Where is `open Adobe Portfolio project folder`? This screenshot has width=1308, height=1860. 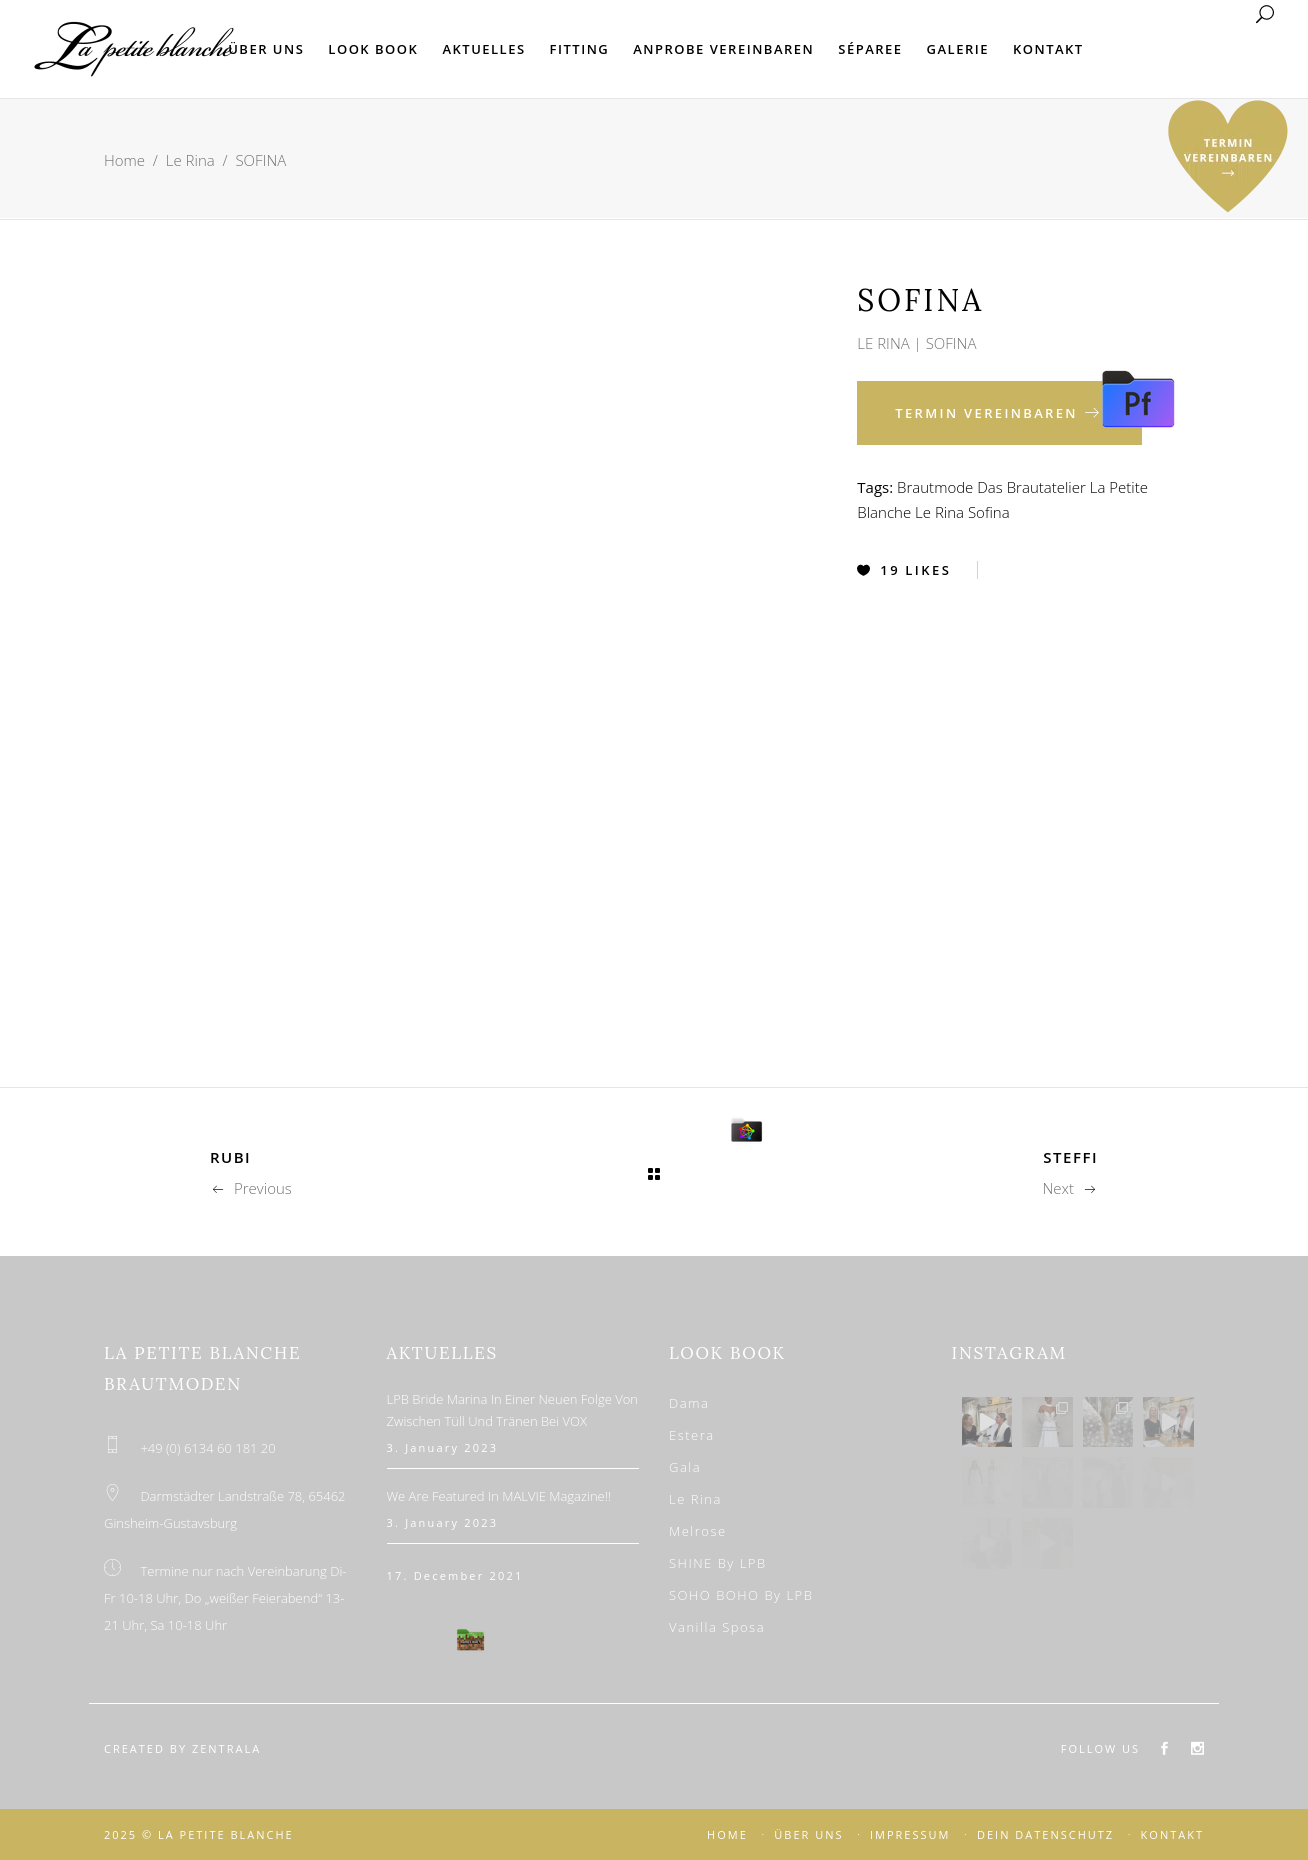
open Adobe Portfolio project folder is located at coordinates (1138, 401).